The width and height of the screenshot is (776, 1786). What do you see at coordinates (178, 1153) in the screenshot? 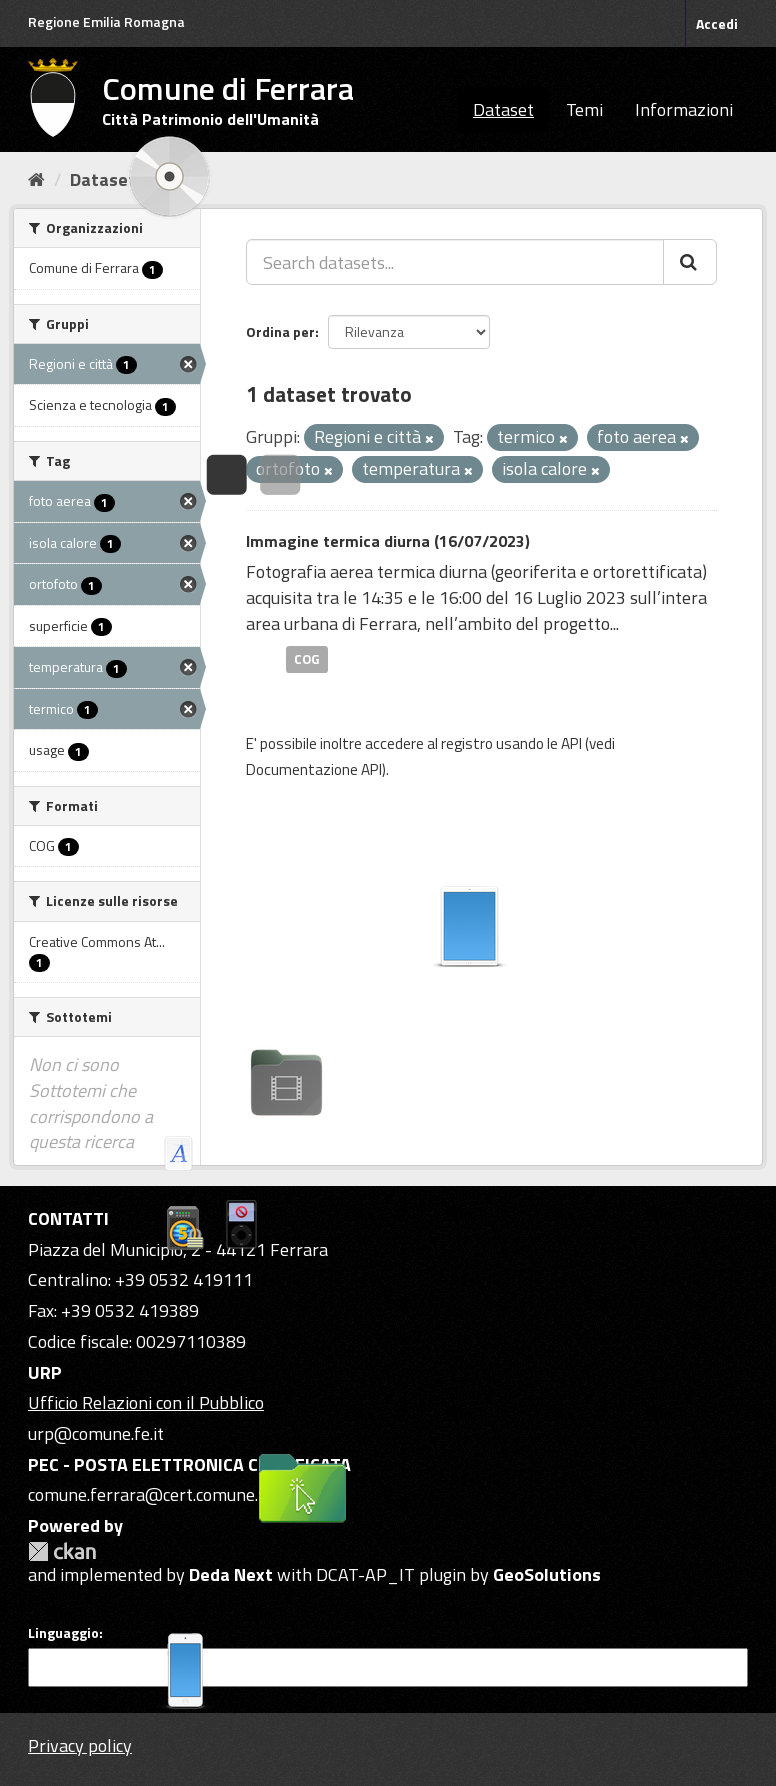
I see `open a font file` at bounding box center [178, 1153].